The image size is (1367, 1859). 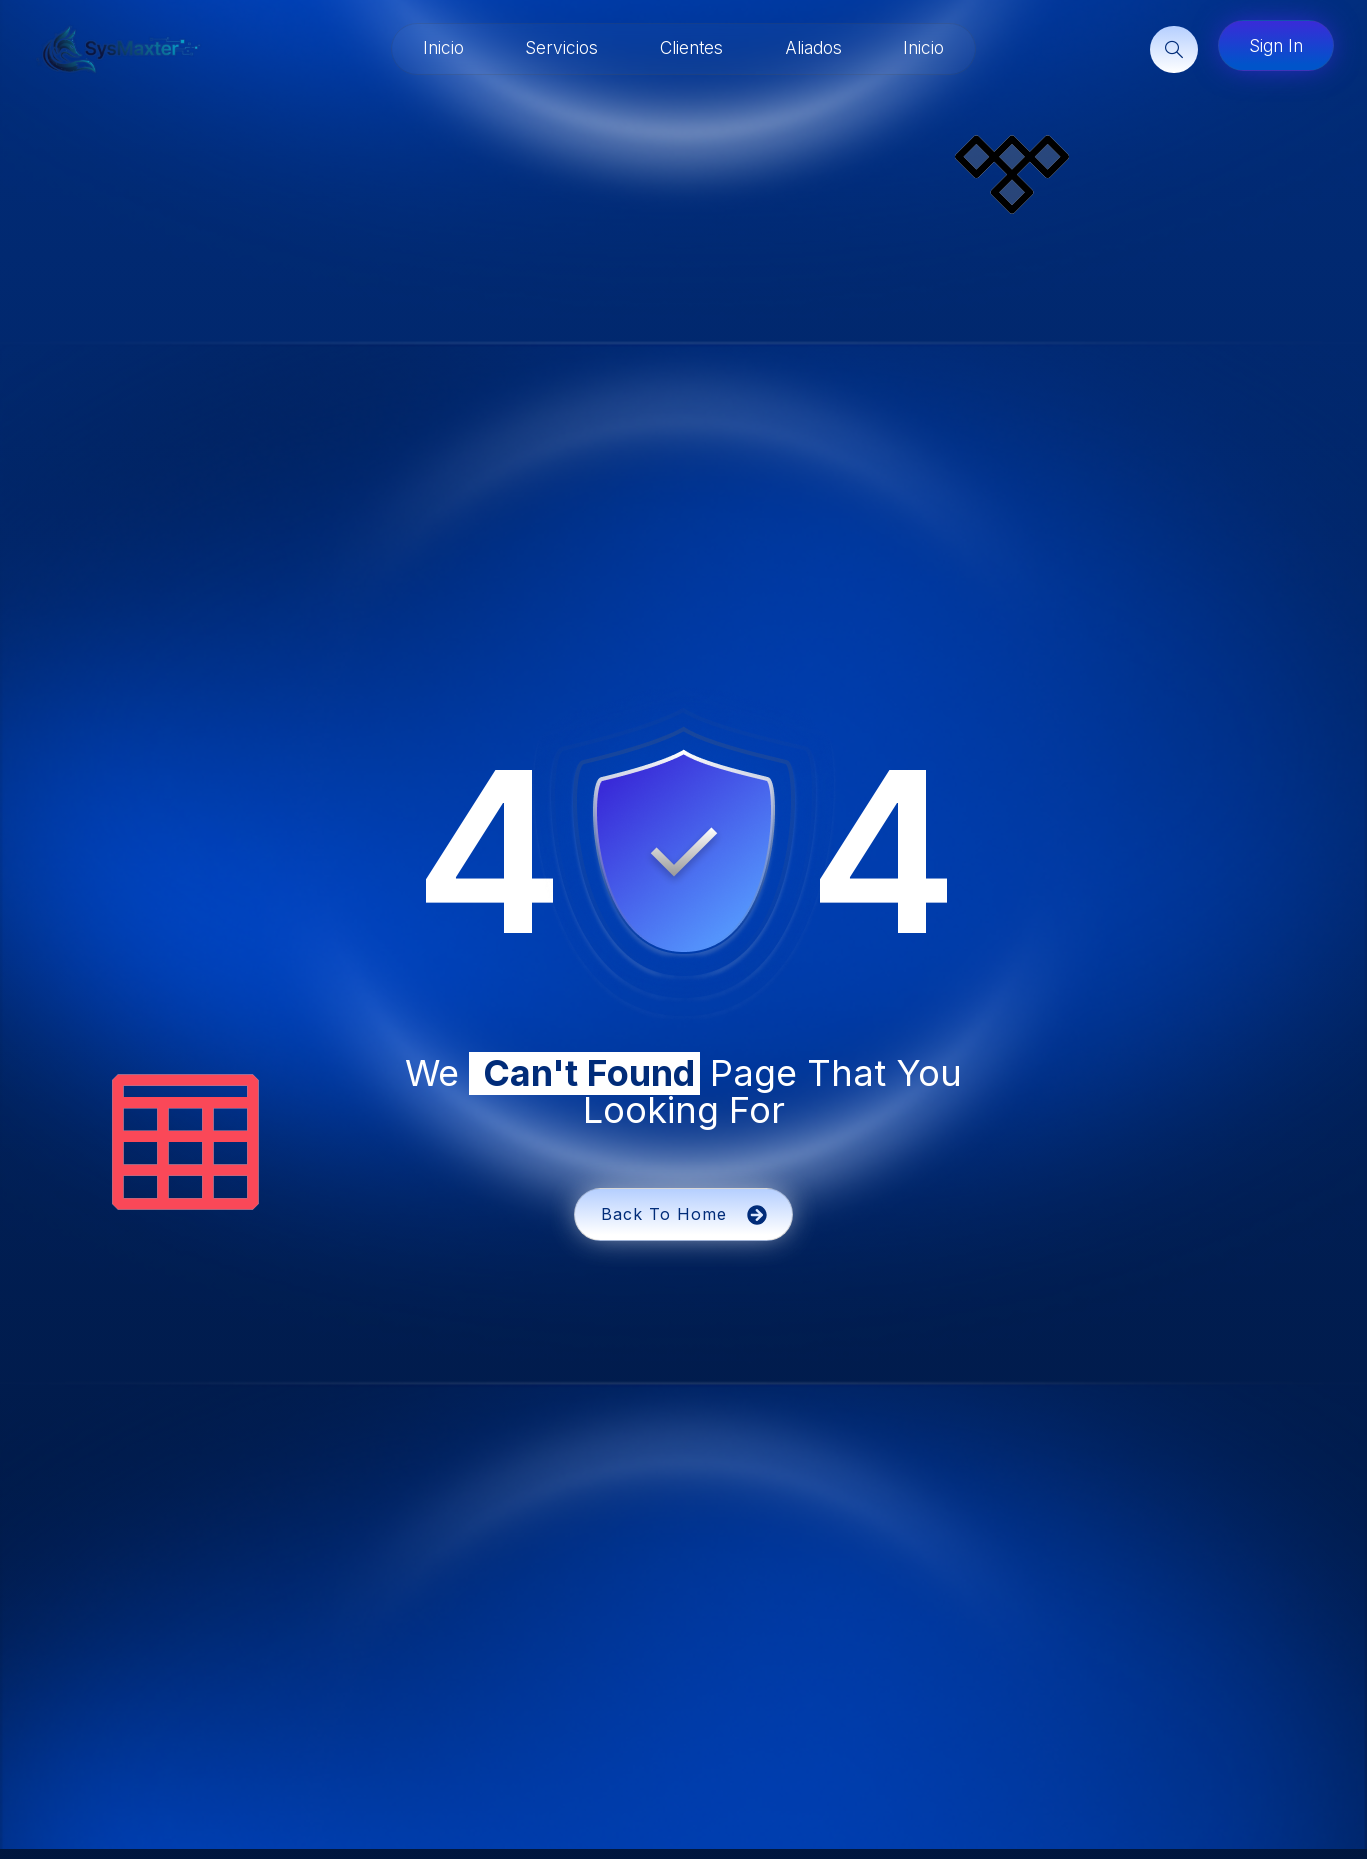 I want to click on open tidal music streaming app, so click(x=1012, y=171).